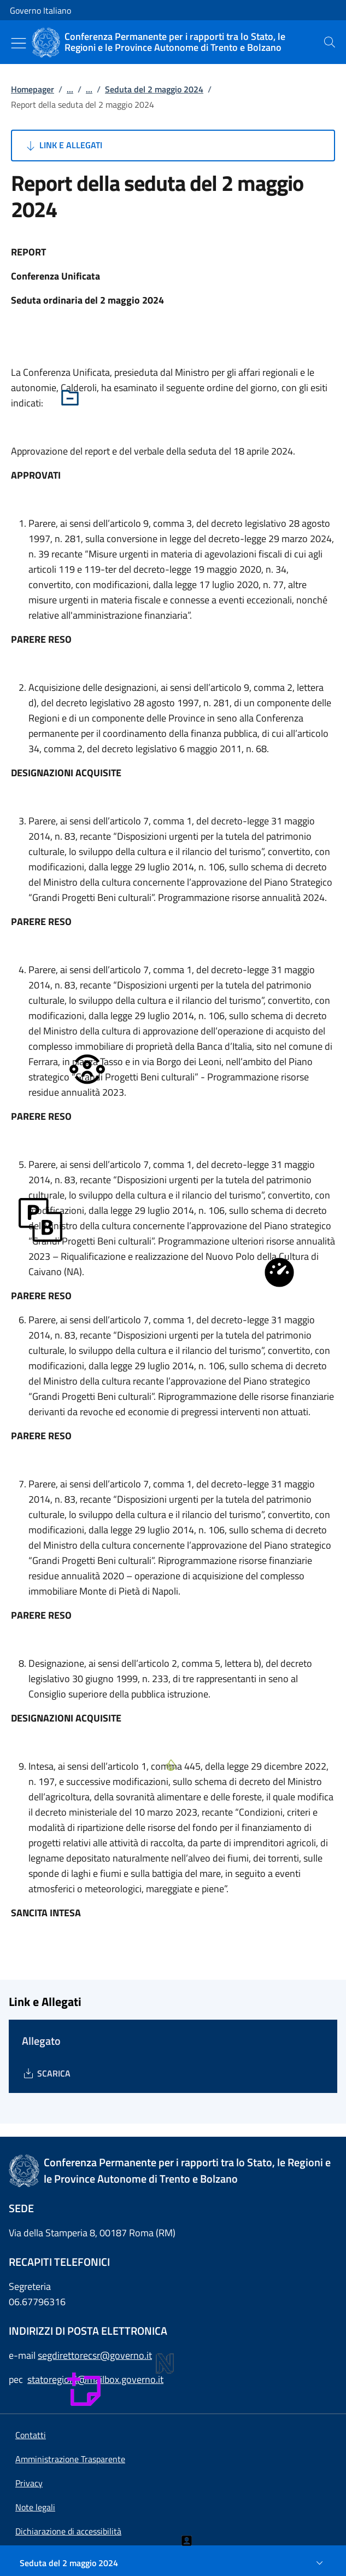 The height and width of the screenshot is (2576, 346). Describe the element at coordinates (186, 2540) in the screenshot. I see `view your account profile` at that location.